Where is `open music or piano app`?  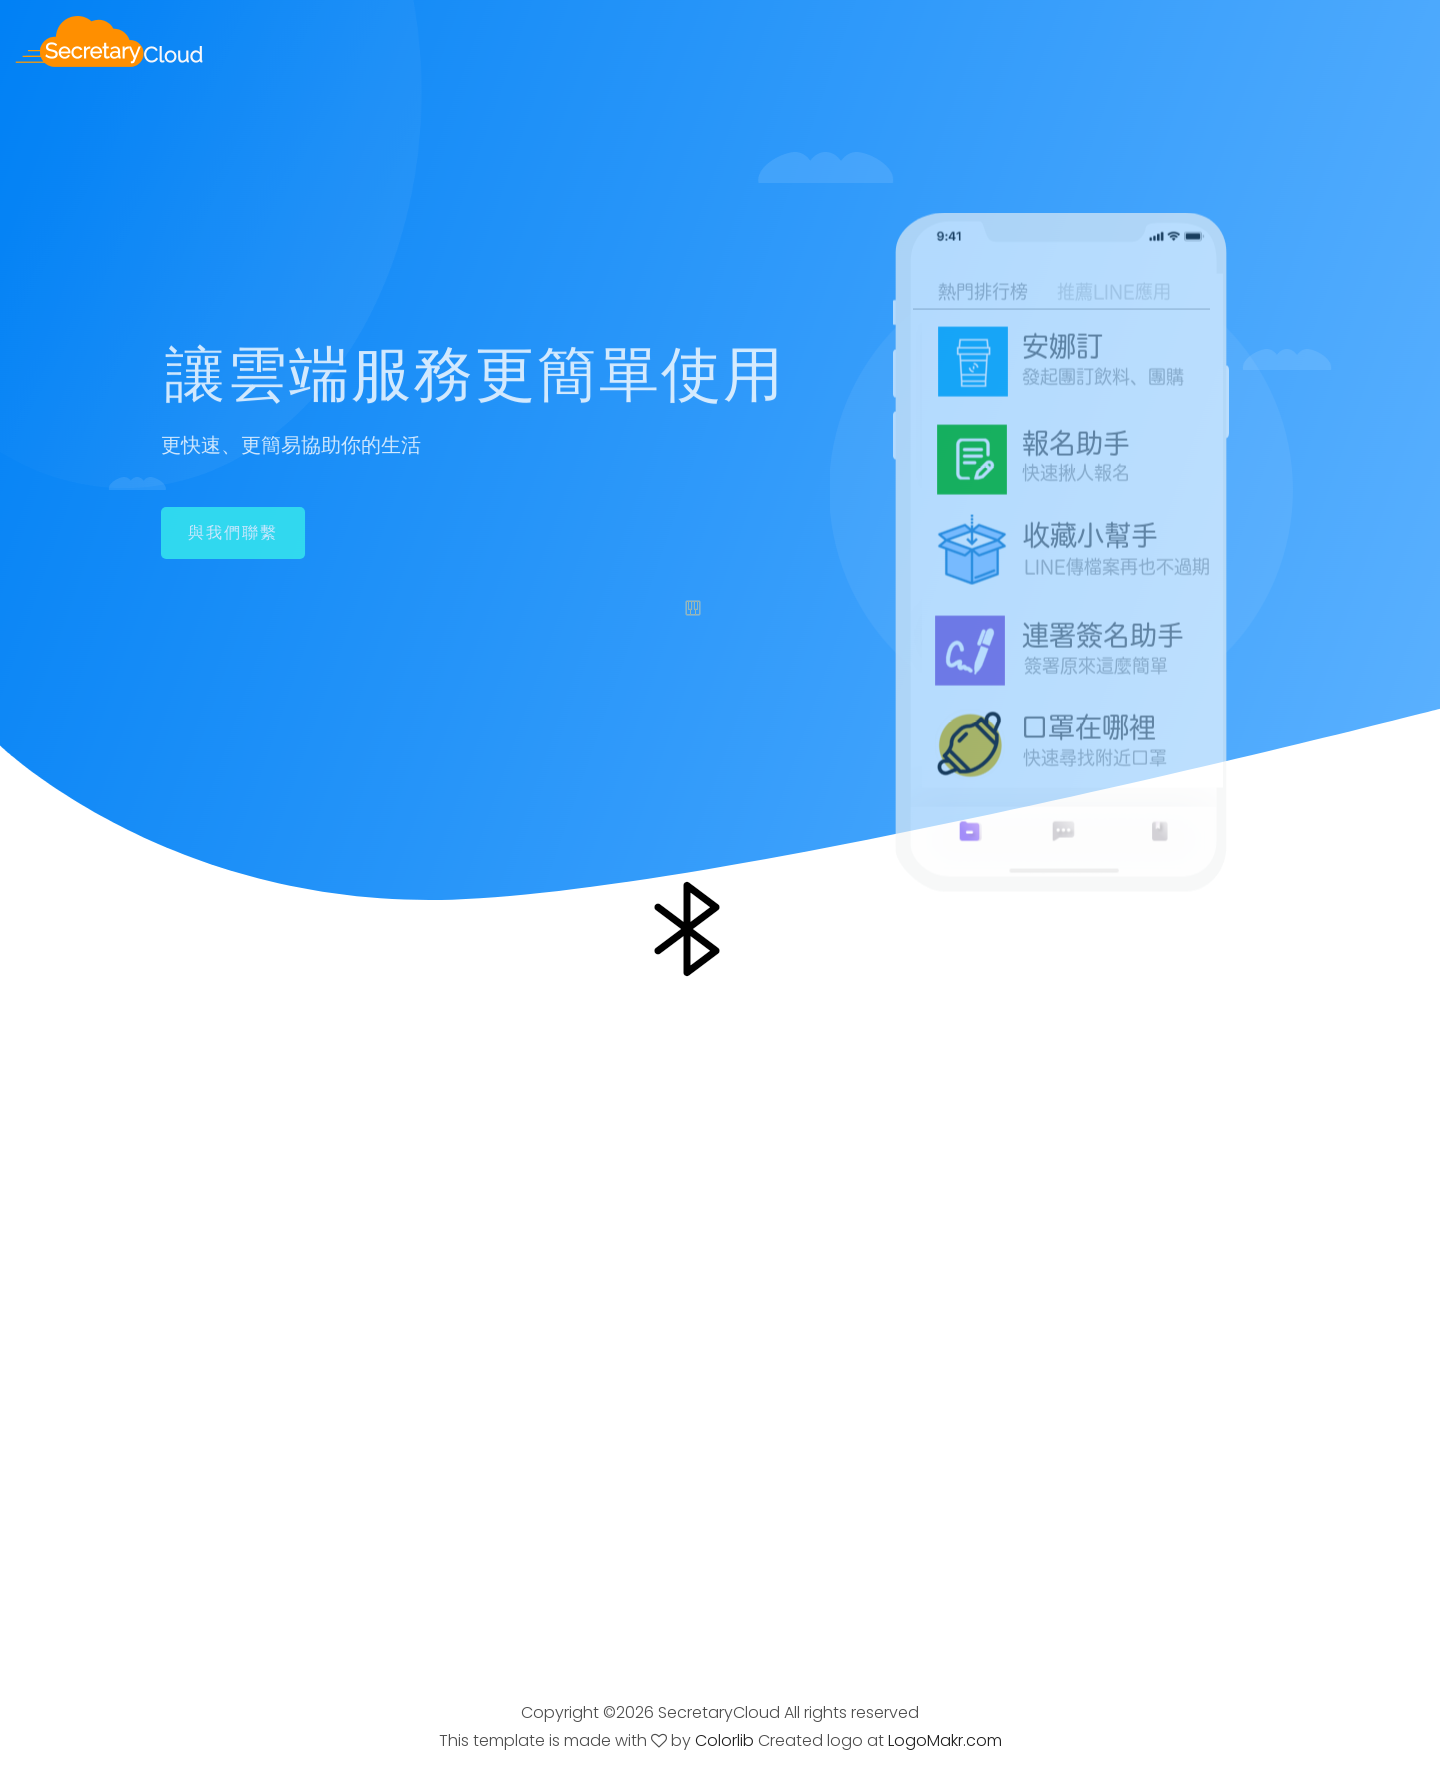
open music or piano app is located at coordinates (693, 608).